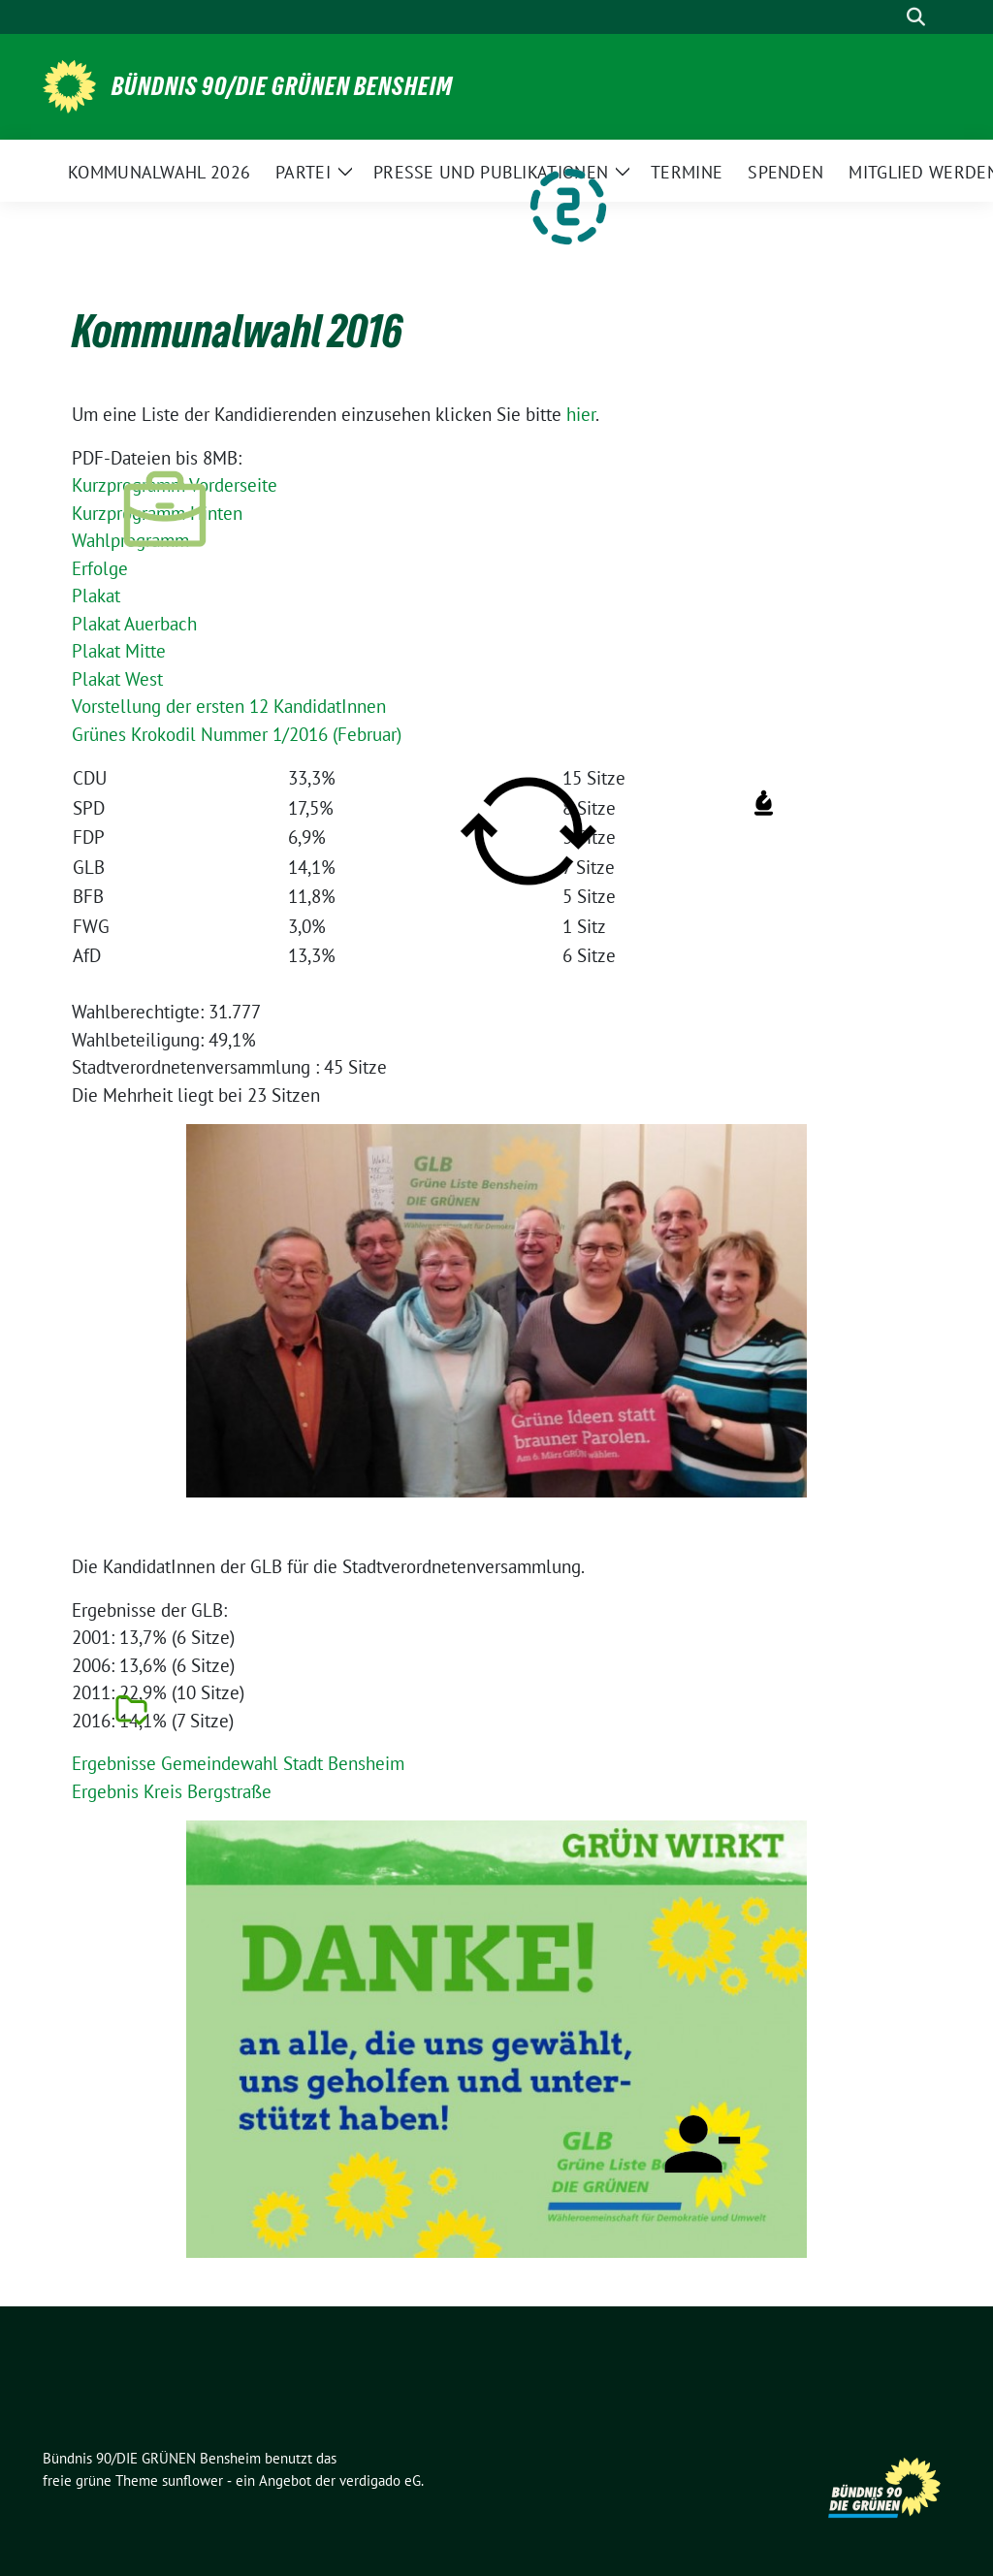  What do you see at coordinates (568, 207) in the screenshot?
I see `step 2 of a multi-step process` at bounding box center [568, 207].